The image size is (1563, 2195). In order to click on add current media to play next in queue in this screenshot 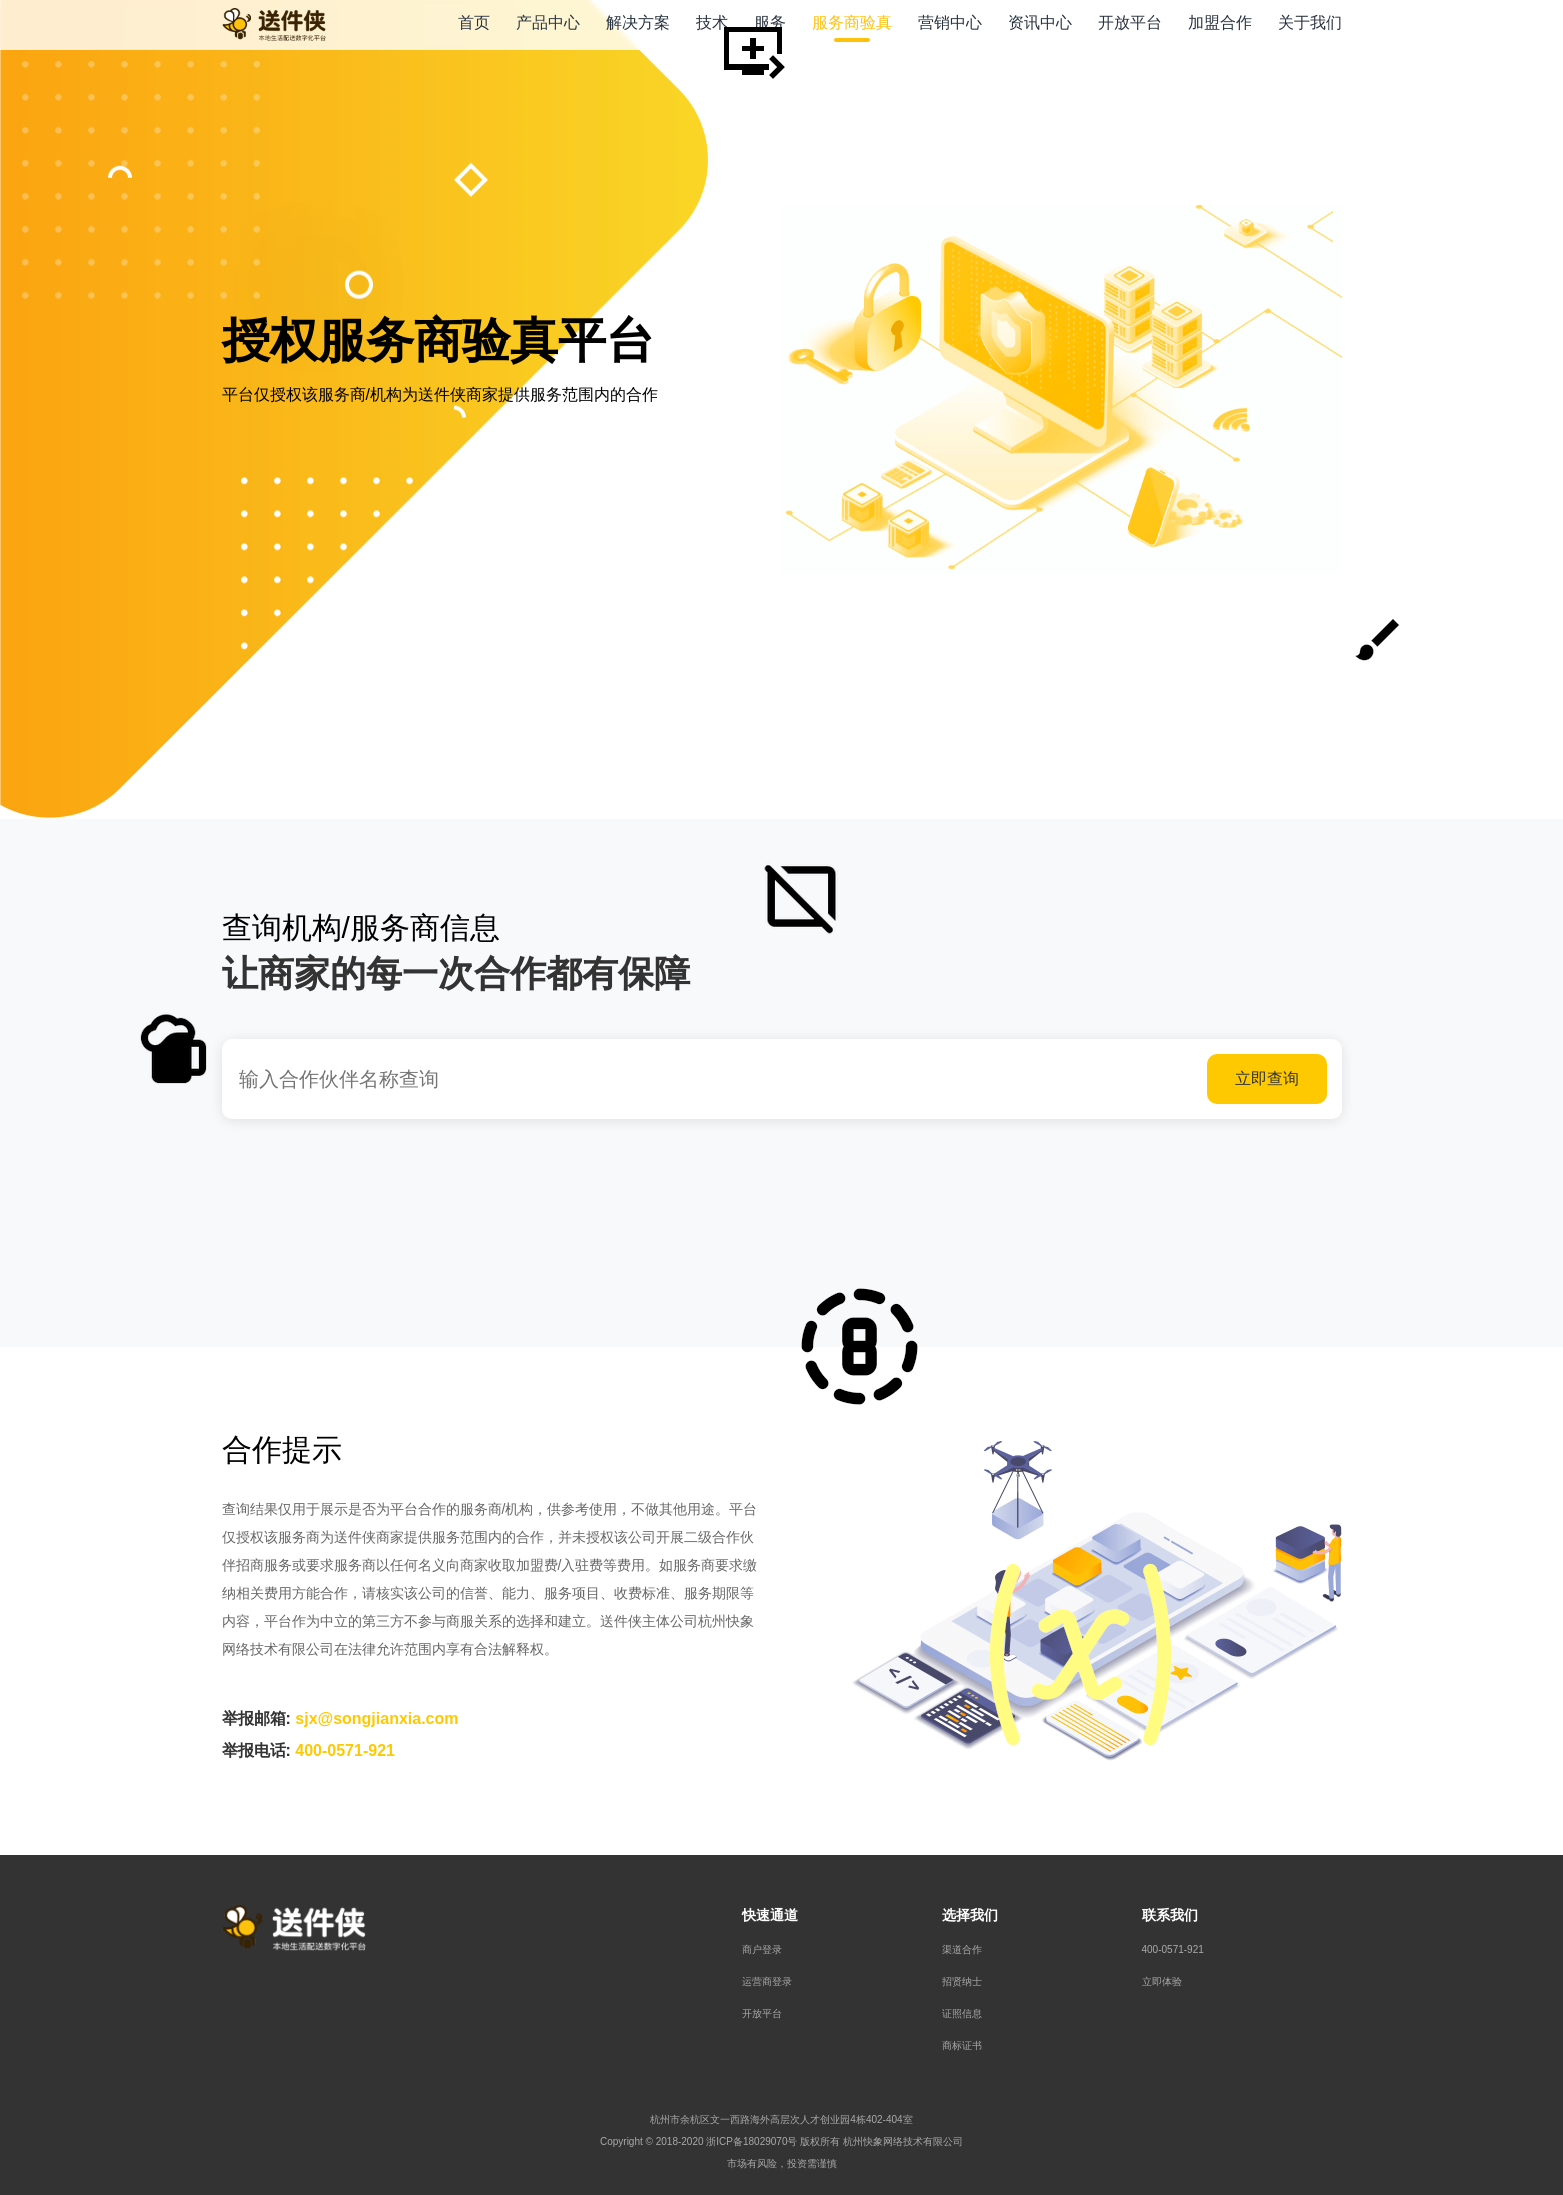, I will do `click(753, 51)`.